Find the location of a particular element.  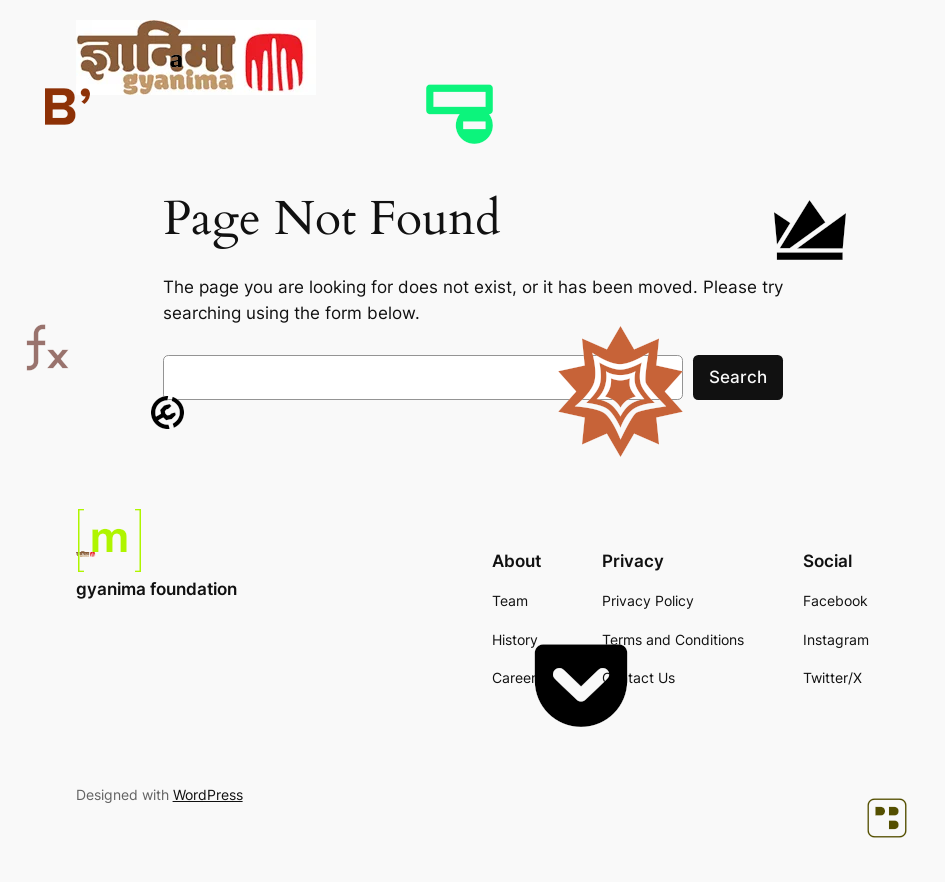

open matrix messaging app is located at coordinates (109, 540).